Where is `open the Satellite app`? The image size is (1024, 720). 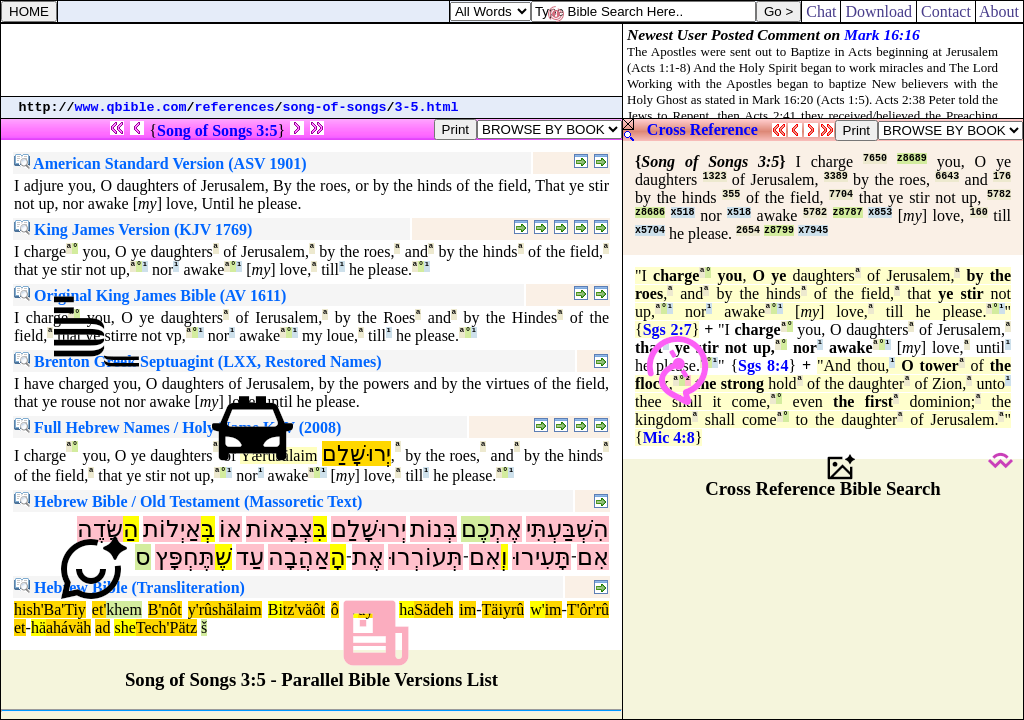 open the Satellite app is located at coordinates (677, 370).